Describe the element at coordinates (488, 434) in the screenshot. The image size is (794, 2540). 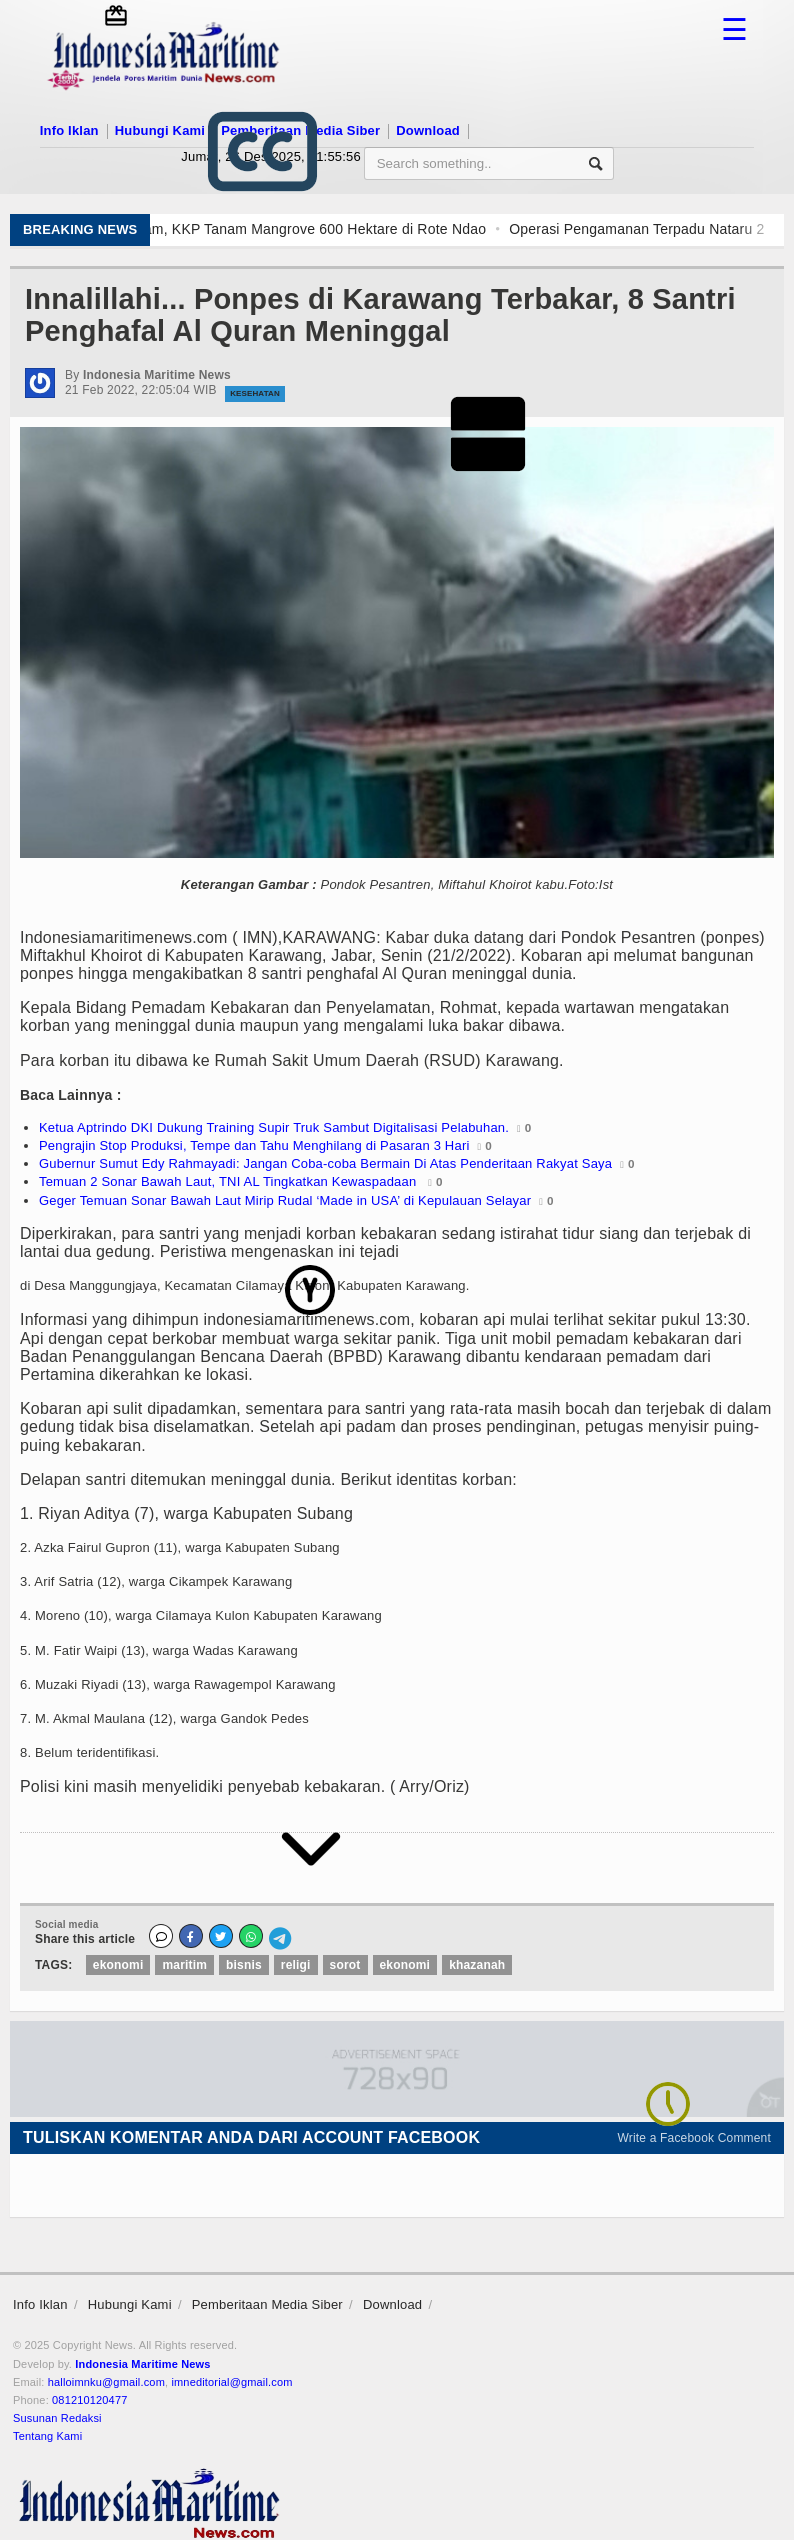
I see `split view horizontally` at that location.